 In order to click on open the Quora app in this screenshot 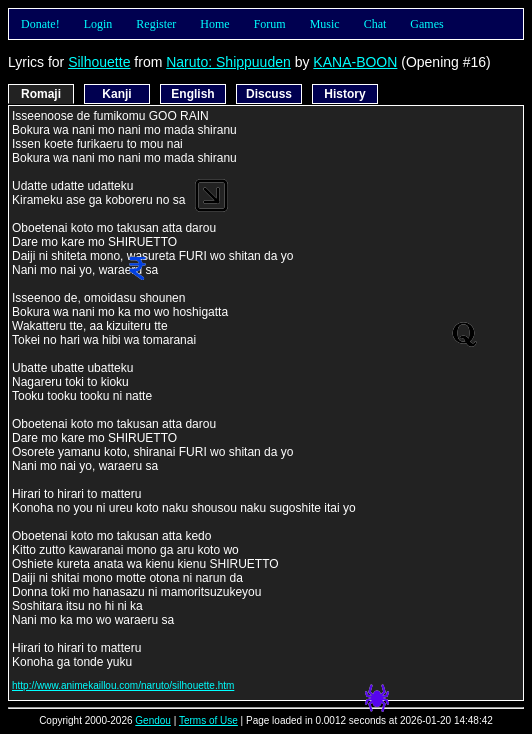, I will do `click(464, 334)`.